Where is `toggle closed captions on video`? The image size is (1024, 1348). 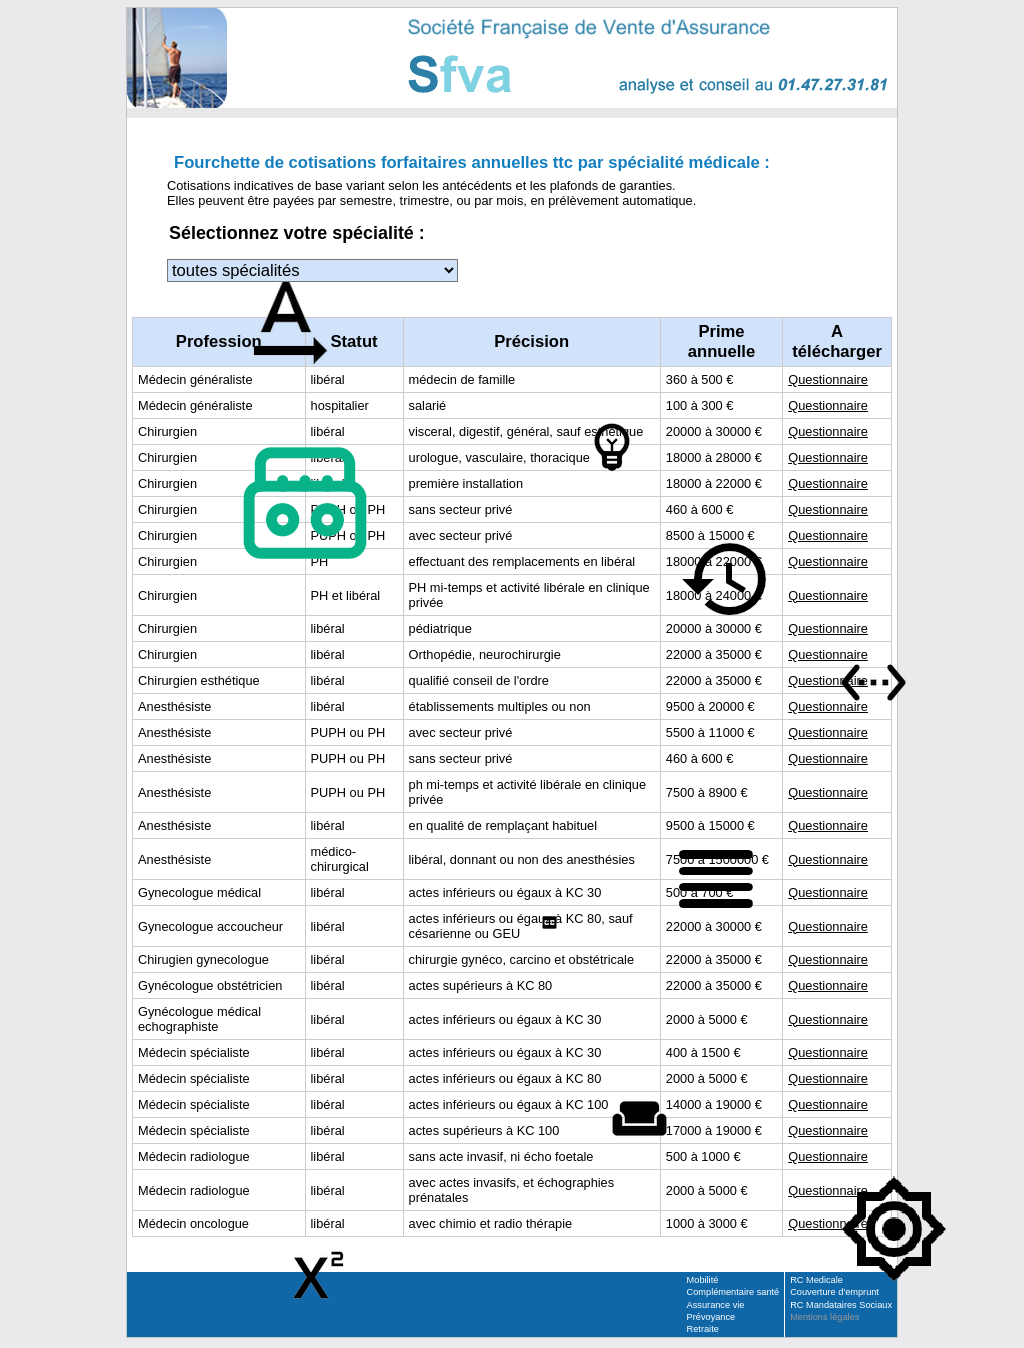 toggle closed captions on video is located at coordinates (549, 922).